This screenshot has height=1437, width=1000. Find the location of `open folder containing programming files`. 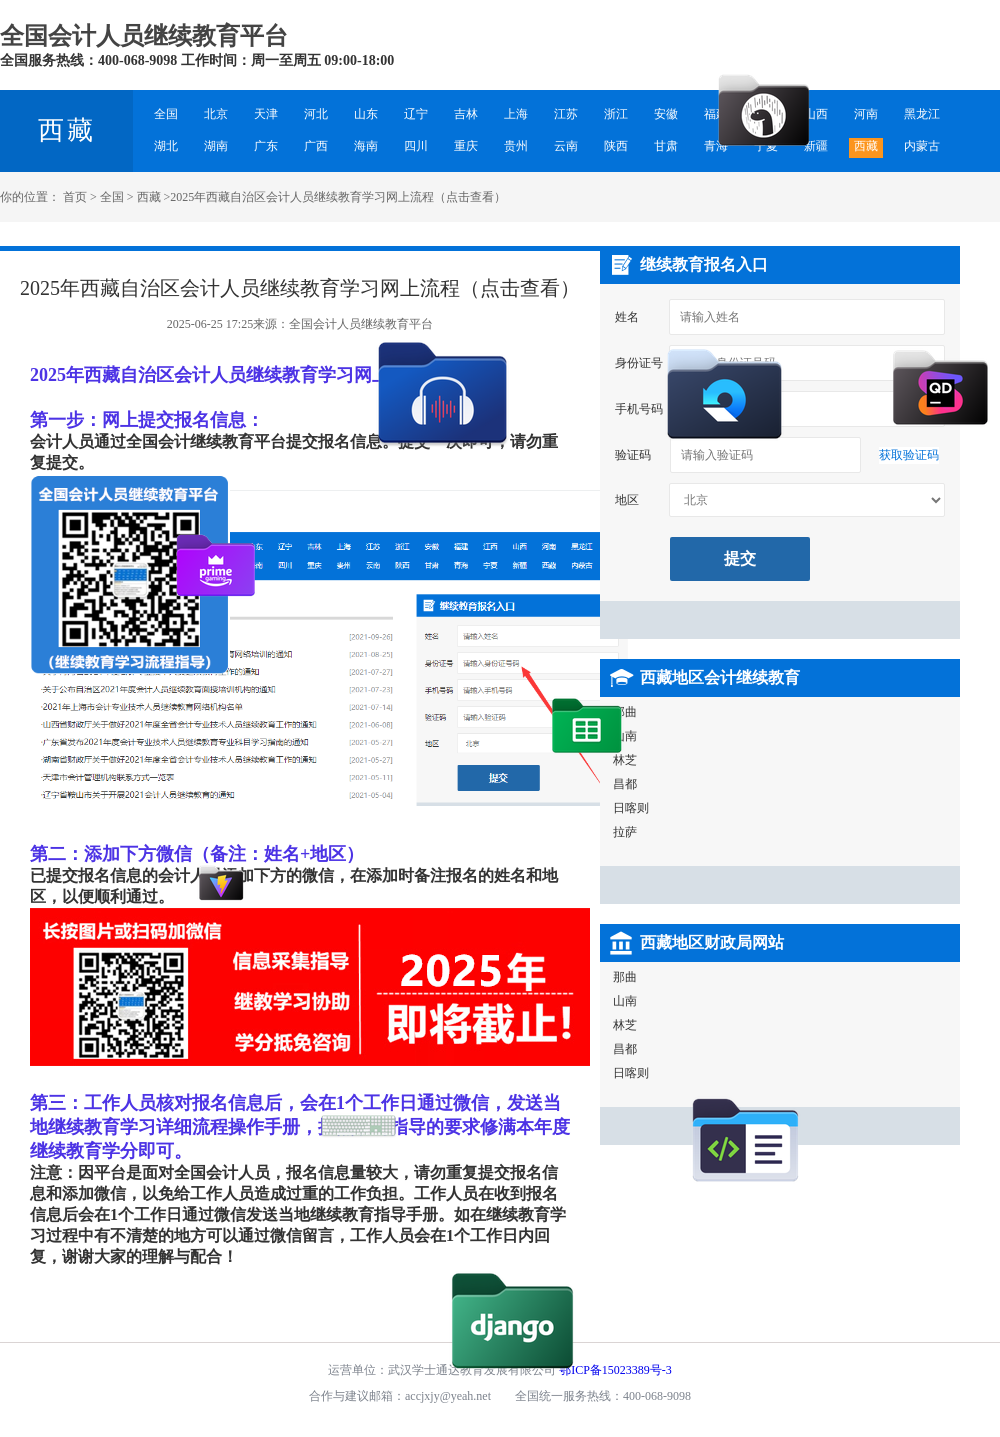

open folder containing programming files is located at coordinates (745, 1143).